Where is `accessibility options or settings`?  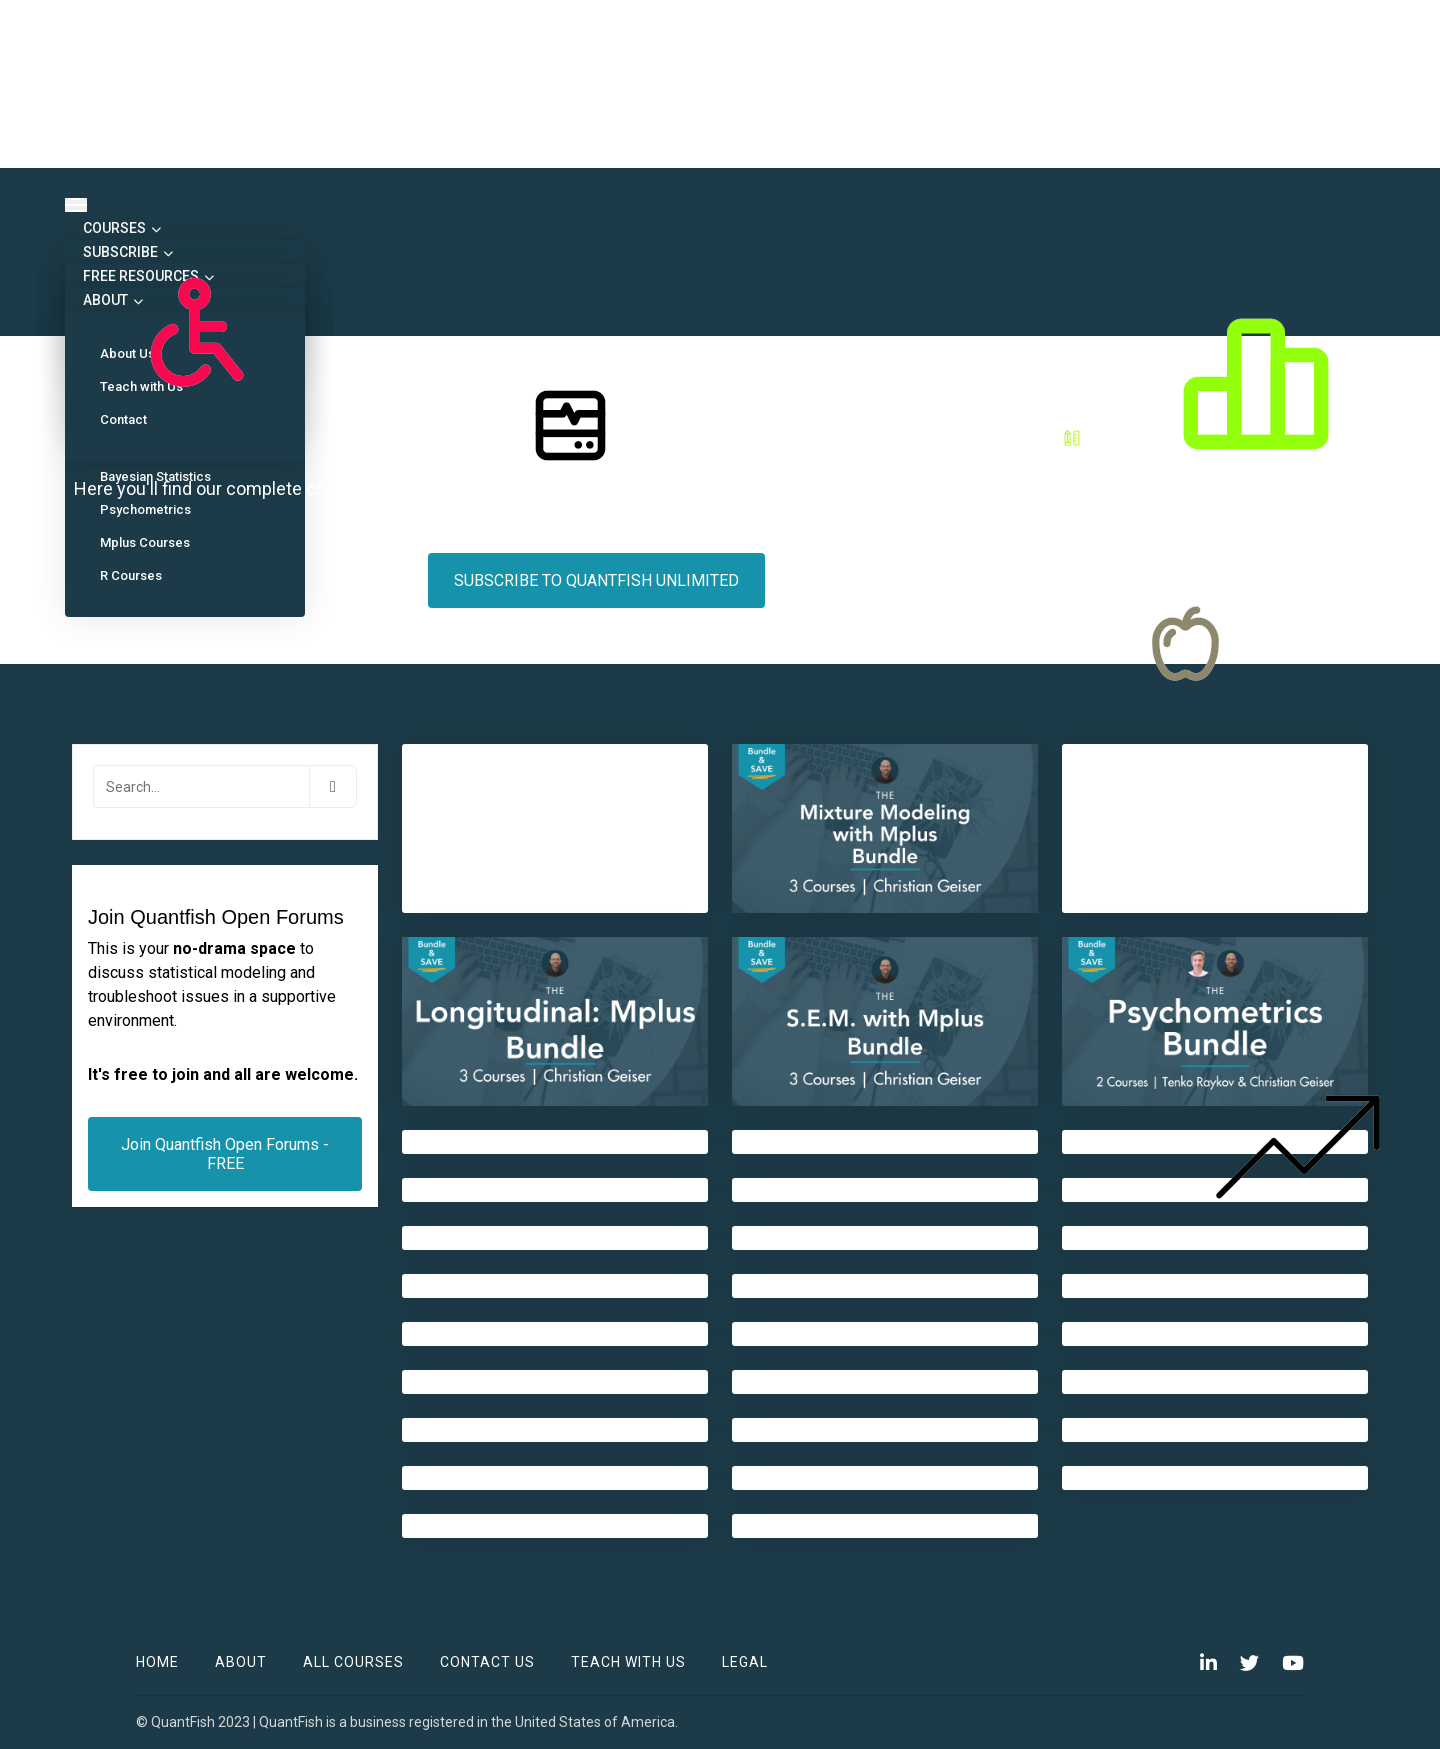
accessibility options or settings is located at coordinates (200, 332).